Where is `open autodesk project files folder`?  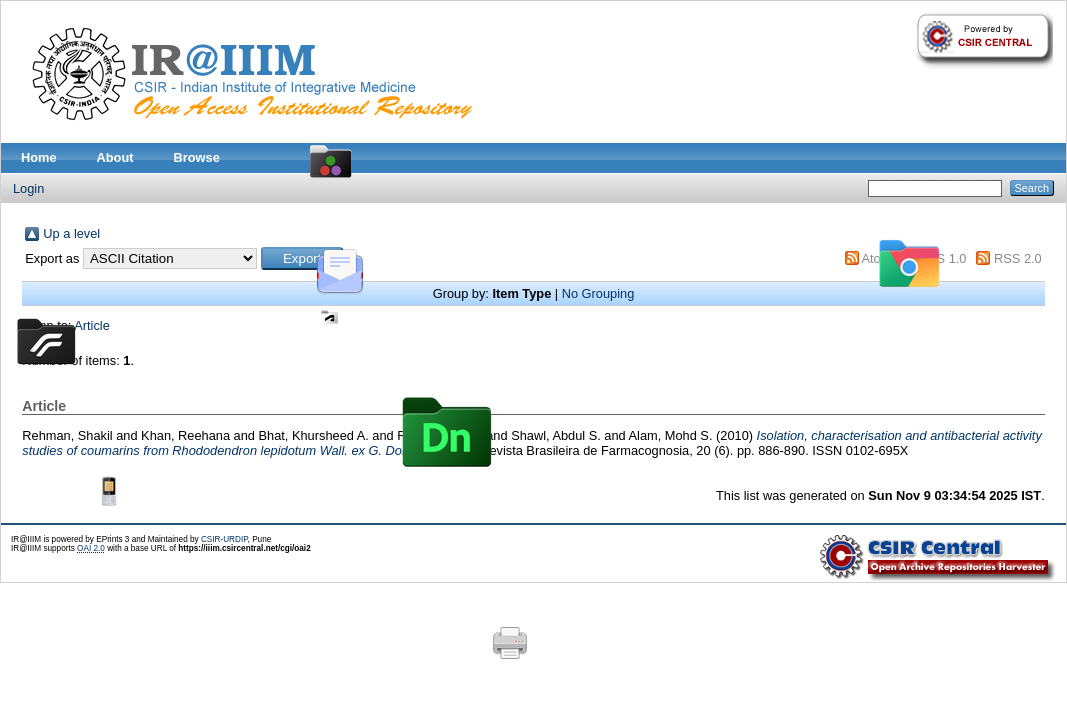
open autodesk project files folder is located at coordinates (329, 317).